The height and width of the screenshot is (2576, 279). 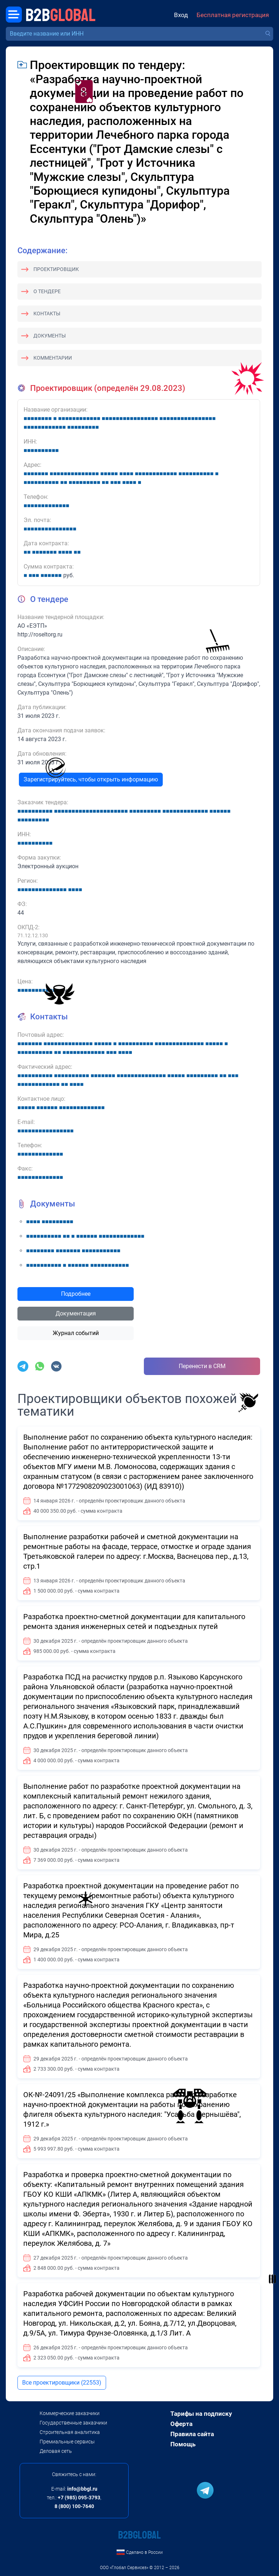 I want to click on access gardening tools or yard work features, so click(x=218, y=641).